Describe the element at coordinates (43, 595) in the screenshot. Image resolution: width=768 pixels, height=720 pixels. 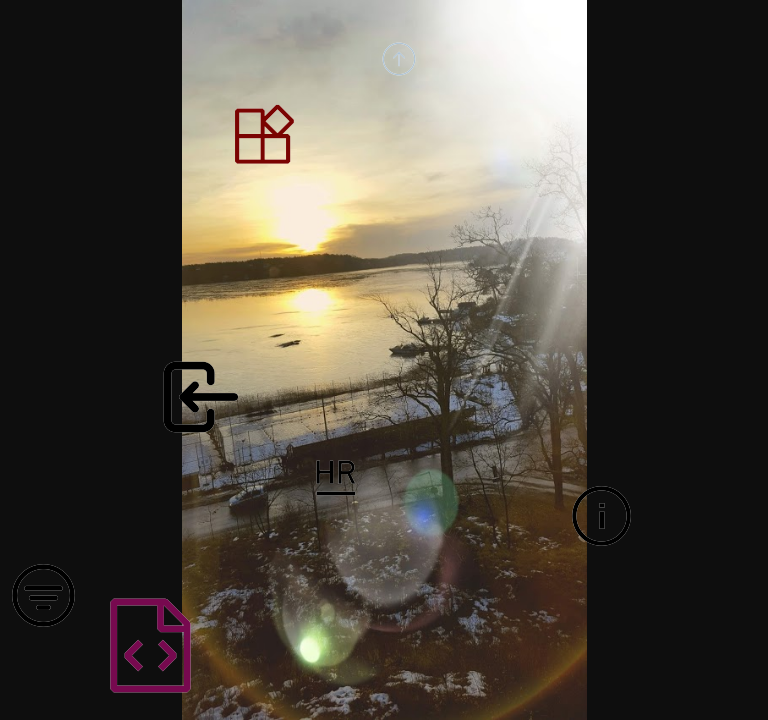
I see `open filter options` at that location.